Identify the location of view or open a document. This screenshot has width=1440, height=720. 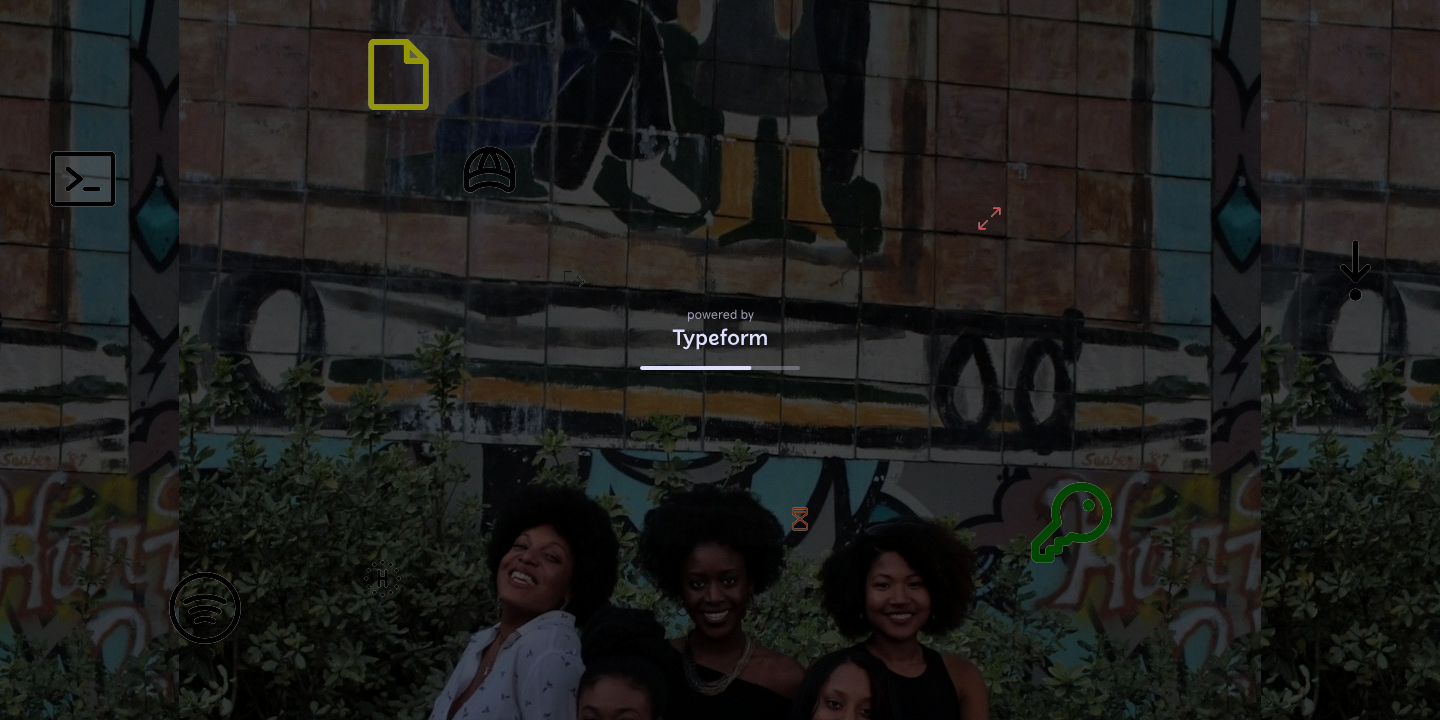
(398, 74).